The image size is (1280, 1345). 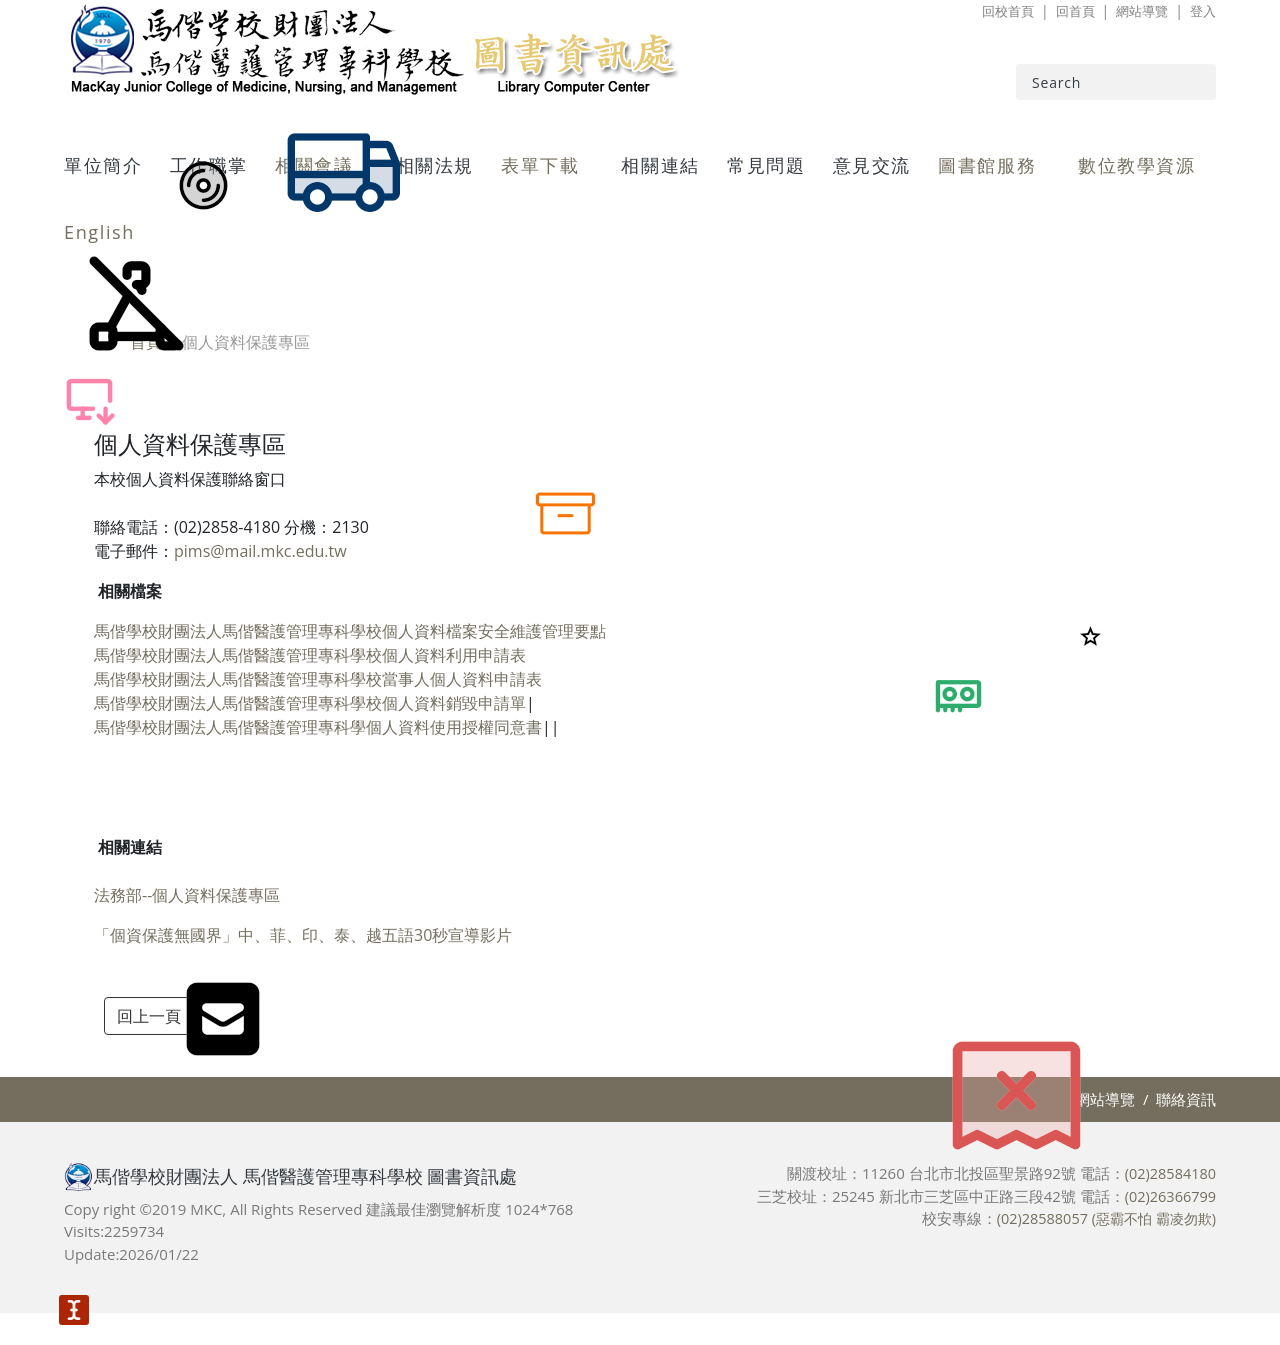 I want to click on open your email inbox, so click(x=223, y=1019).